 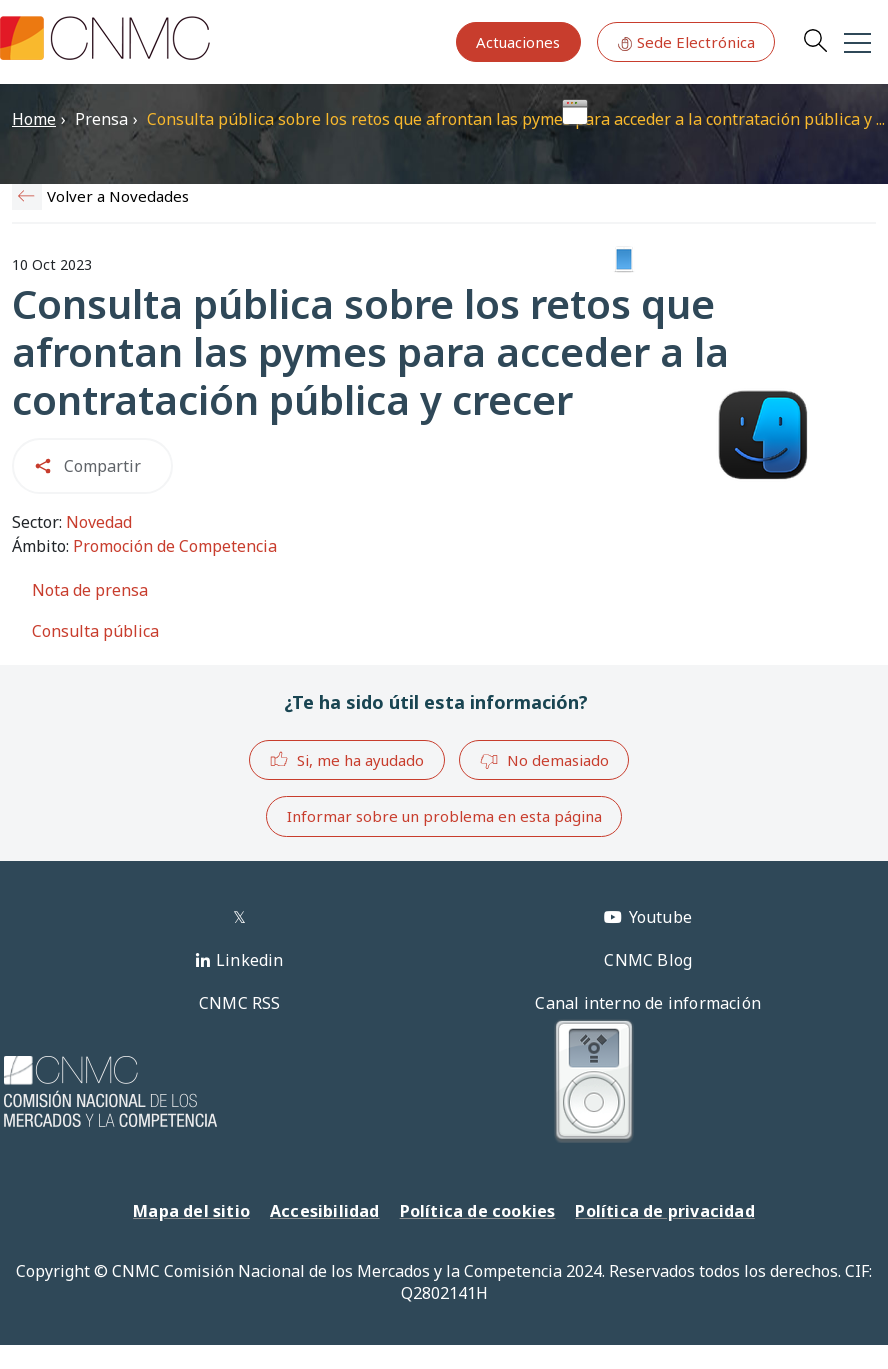 I want to click on indicates a connected iPod device, so click(x=594, y=1081).